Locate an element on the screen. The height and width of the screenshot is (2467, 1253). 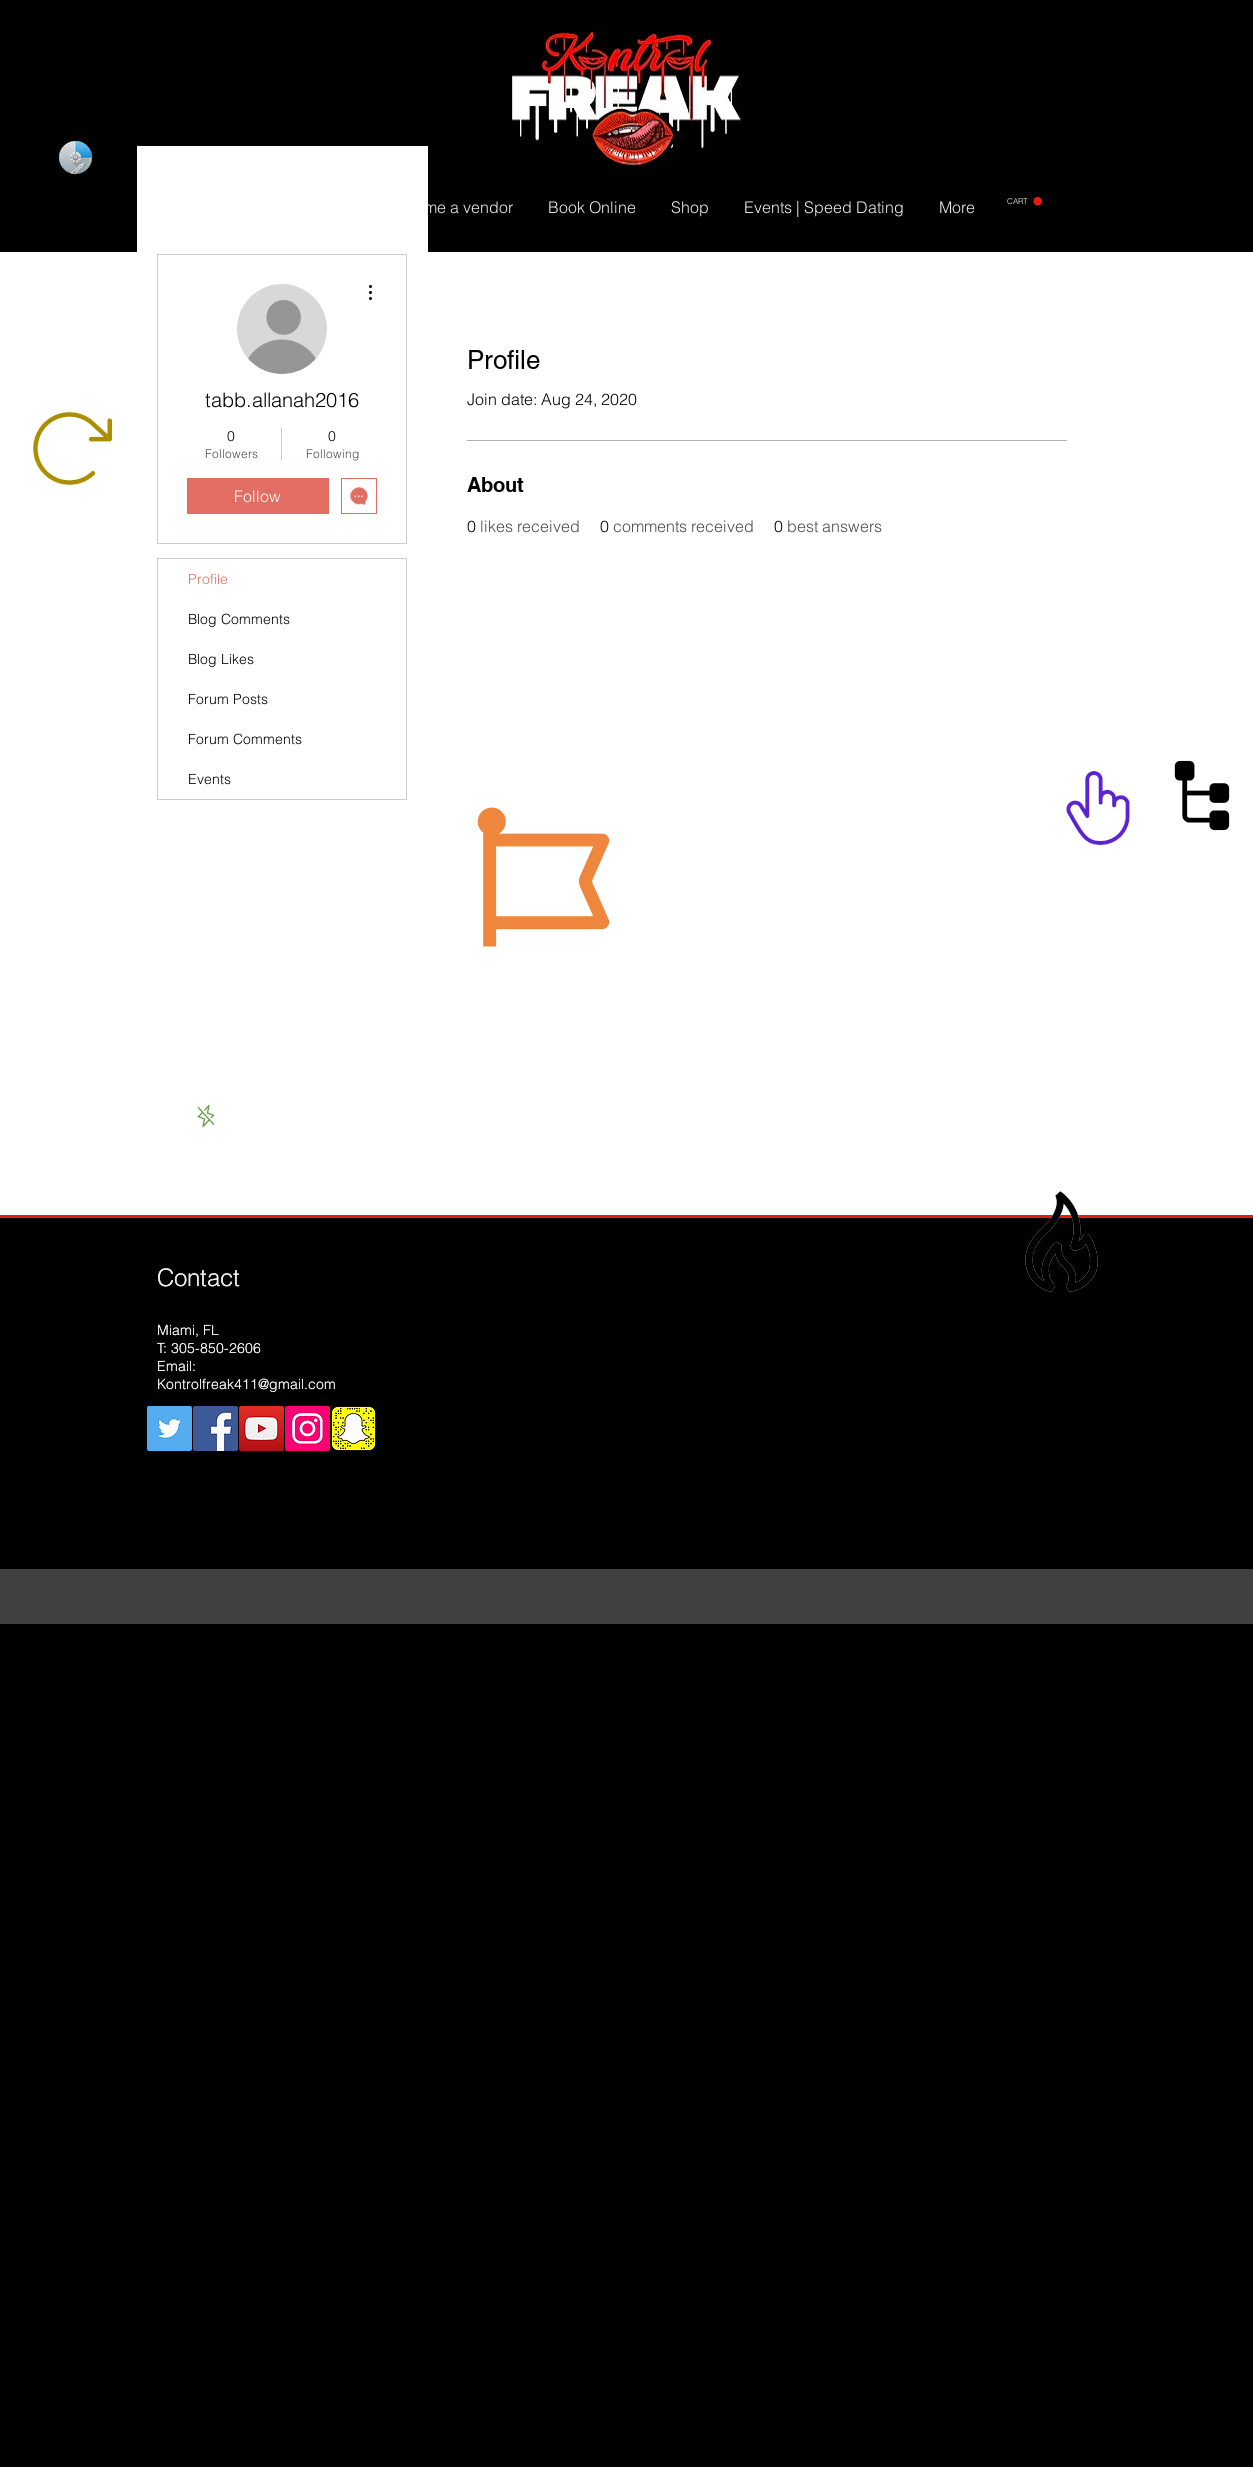
indicates trending or popular content is located at coordinates (1061, 1241).